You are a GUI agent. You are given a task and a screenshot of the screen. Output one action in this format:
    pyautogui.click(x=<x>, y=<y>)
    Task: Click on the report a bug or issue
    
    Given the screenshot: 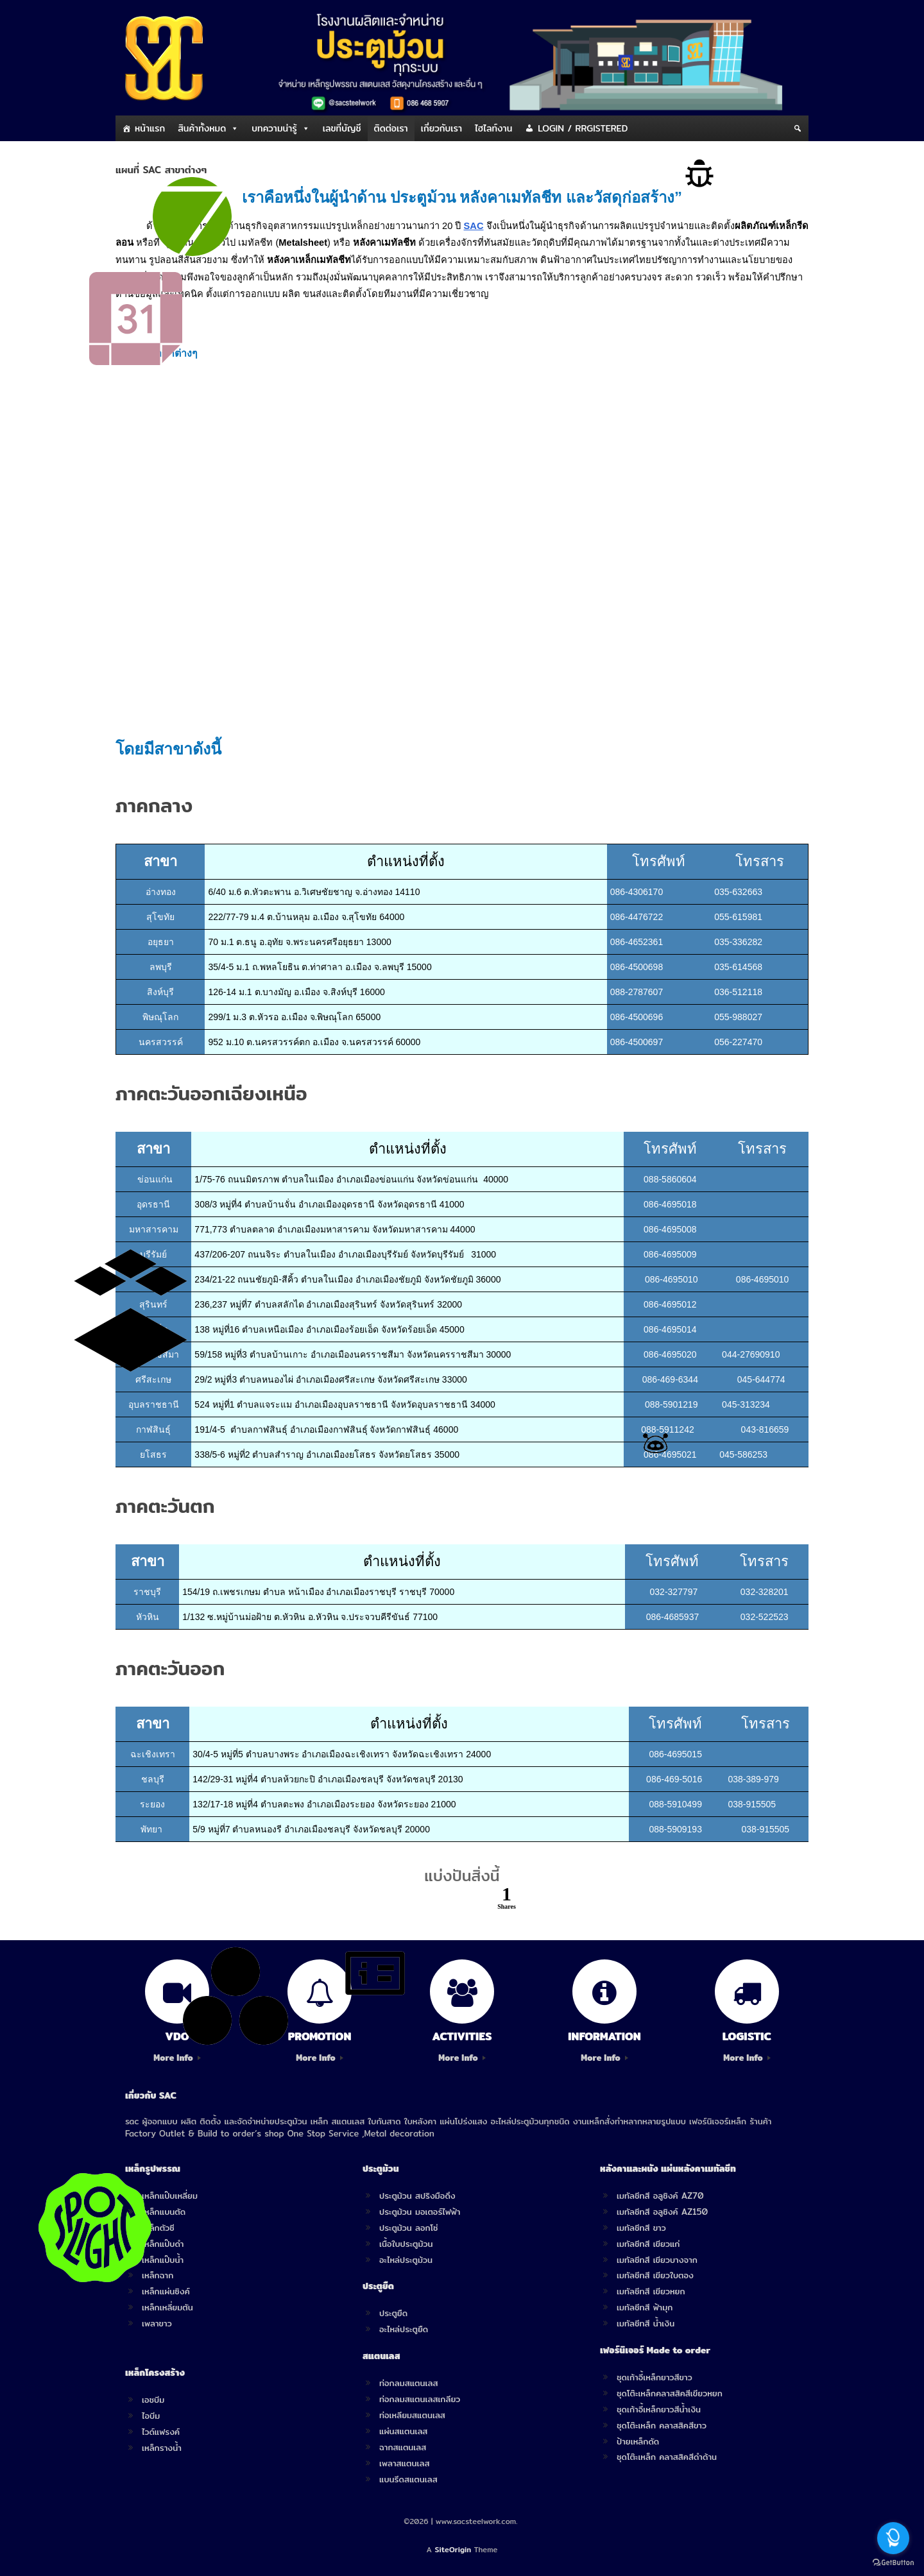 What is the action you would take?
    pyautogui.click(x=699, y=173)
    